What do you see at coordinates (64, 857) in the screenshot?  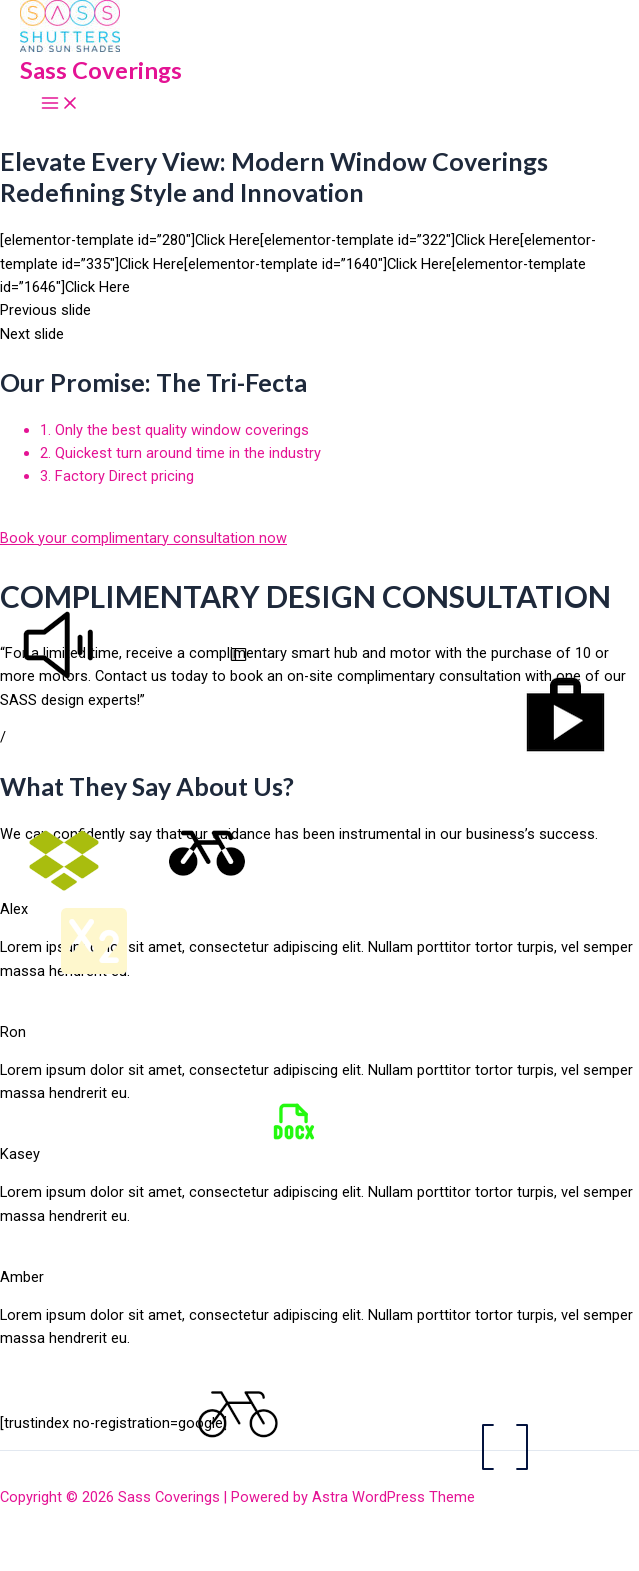 I see `open Dropbox app` at bounding box center [64, 857].